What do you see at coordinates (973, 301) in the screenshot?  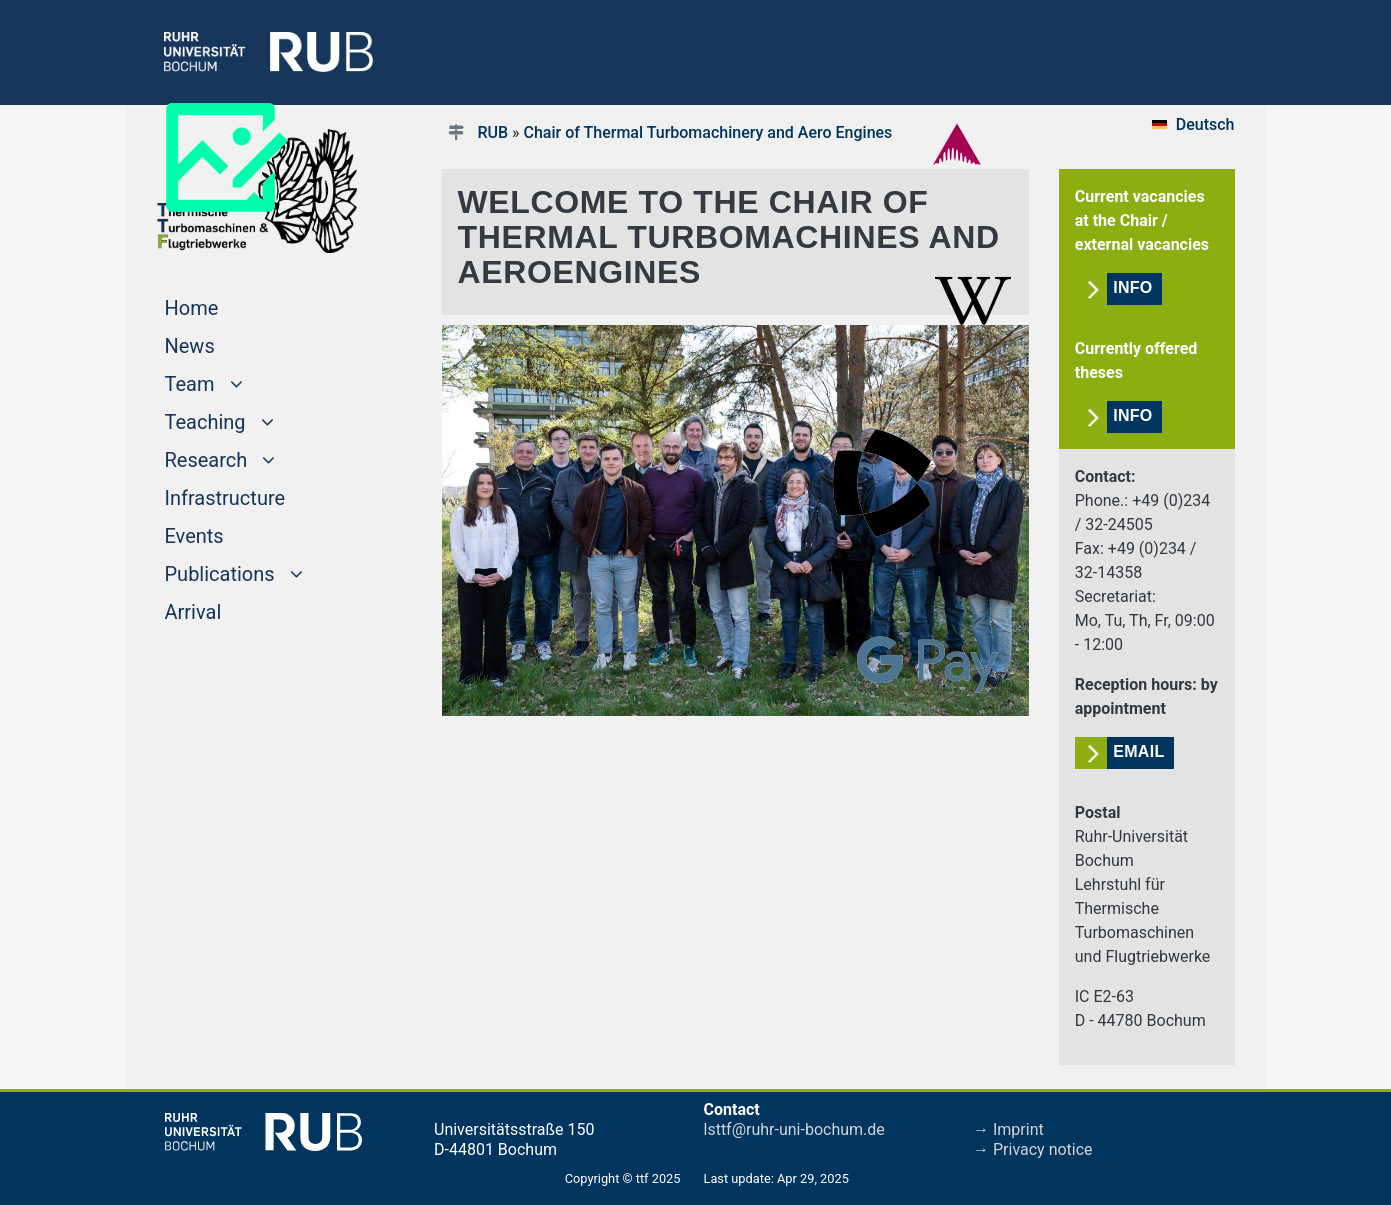 I see `open Wikipedia` at bounding box center [973, 301].